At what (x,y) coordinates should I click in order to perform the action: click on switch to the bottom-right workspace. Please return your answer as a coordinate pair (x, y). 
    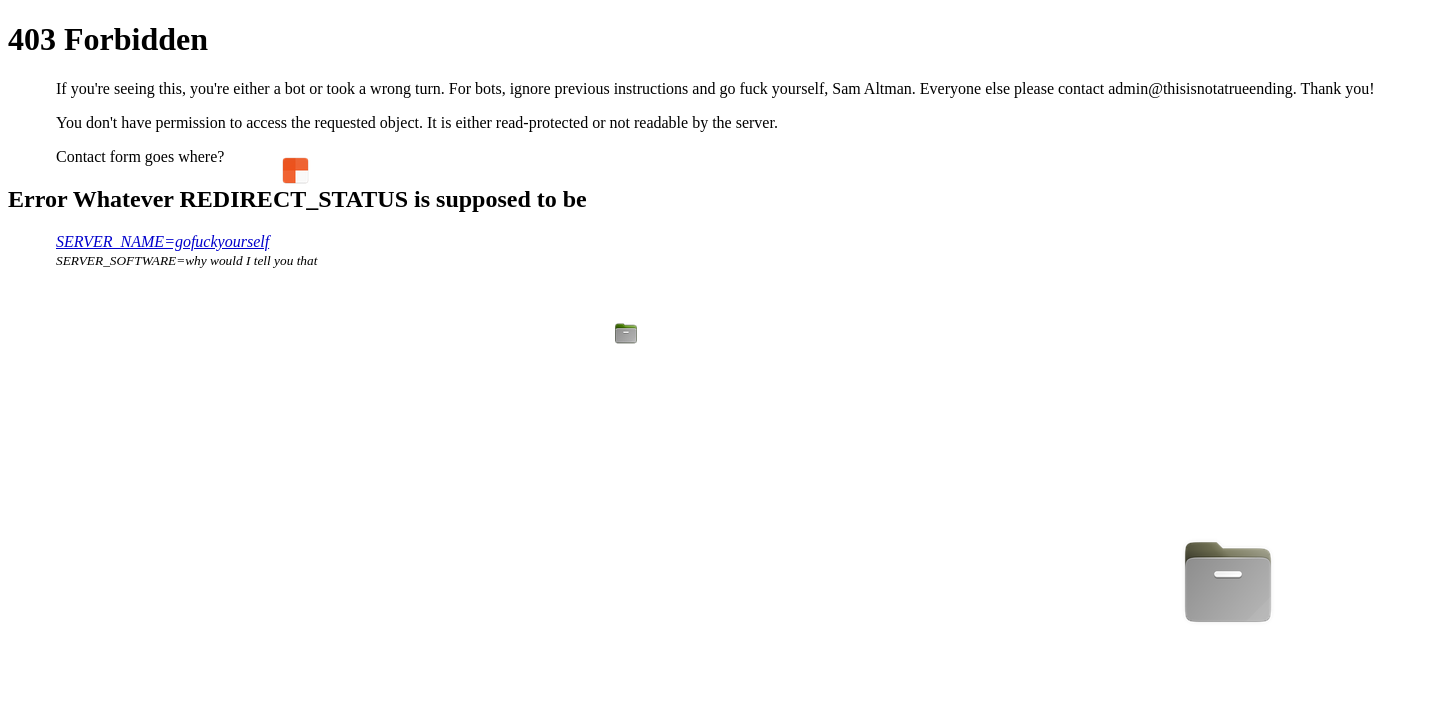
    Looking at the image, I should click on (295, 170).